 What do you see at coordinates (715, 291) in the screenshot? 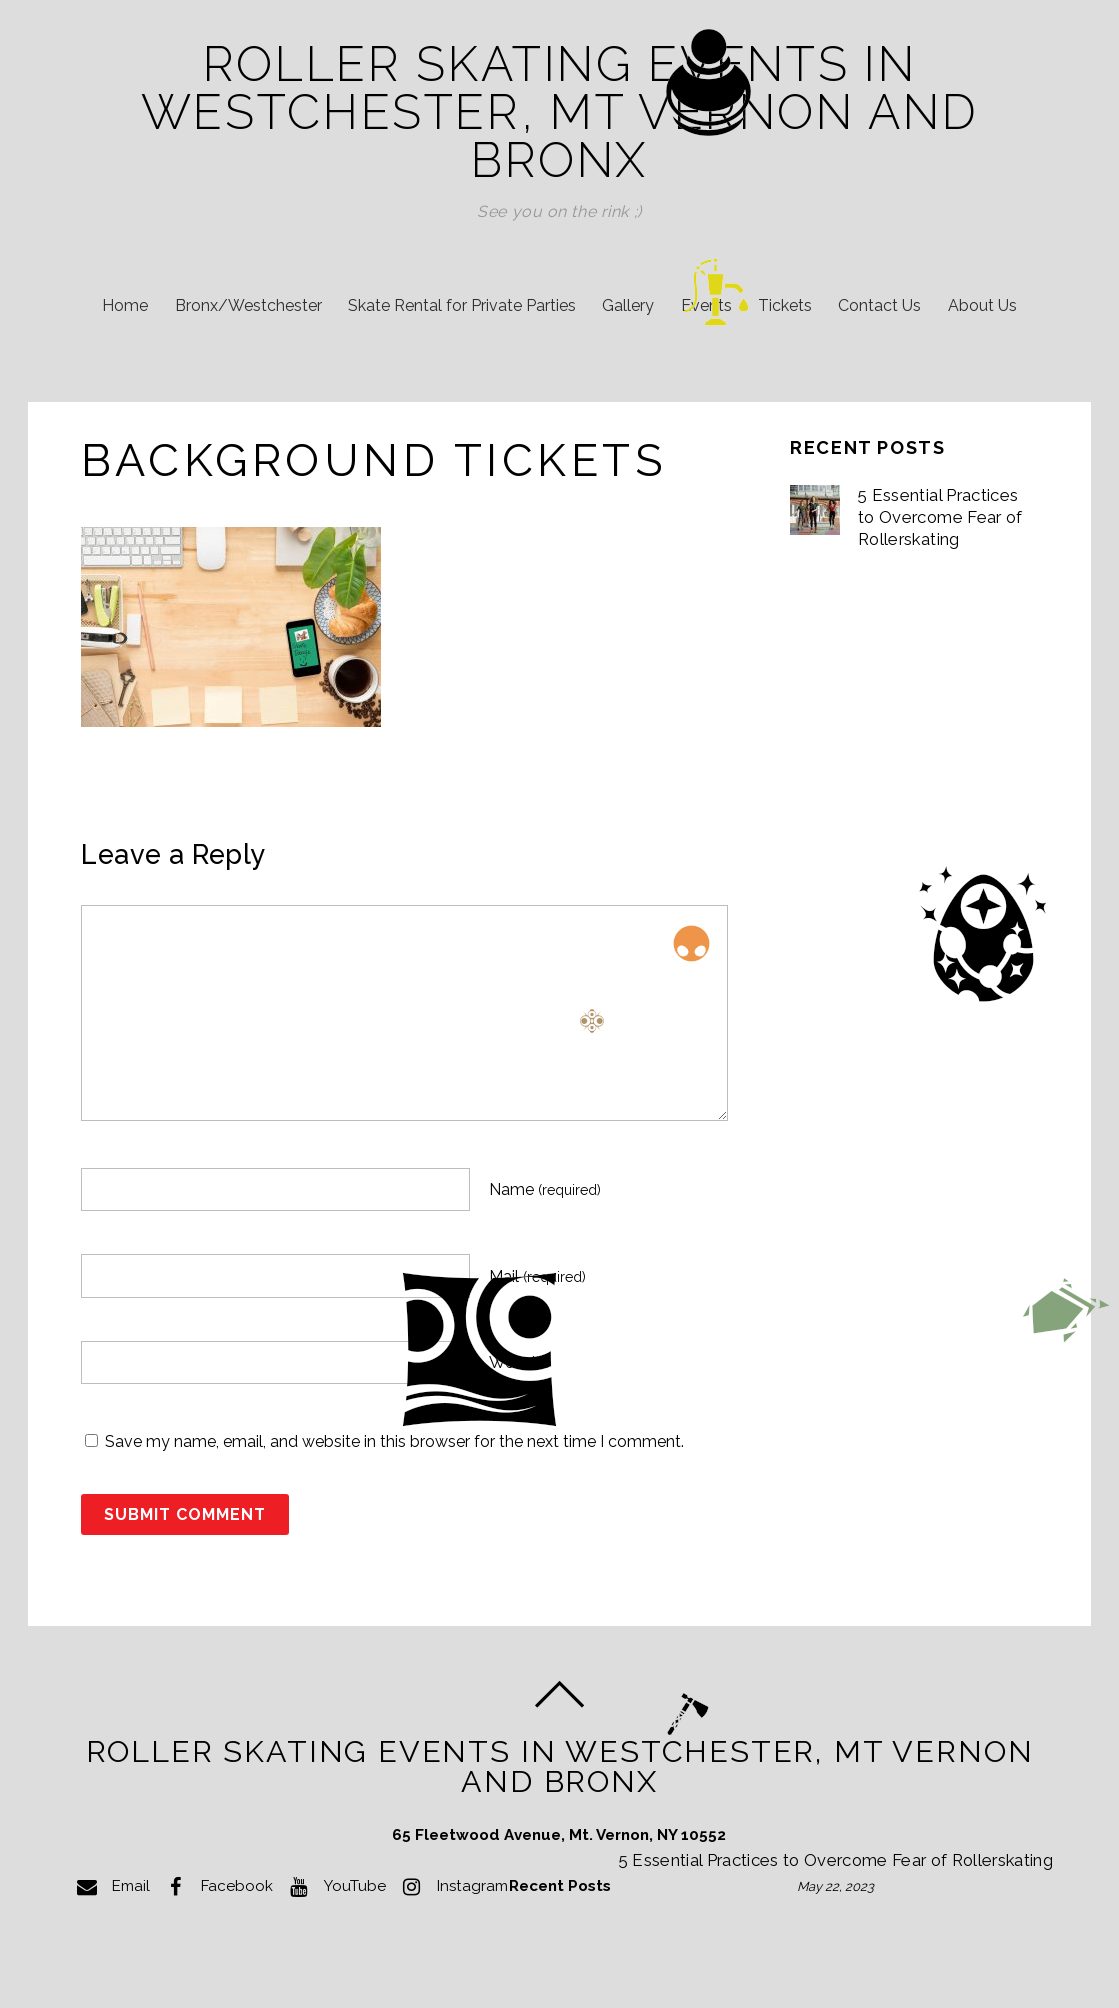
I see `manual water pump tool or equipment` at bounding box center [715, 291].